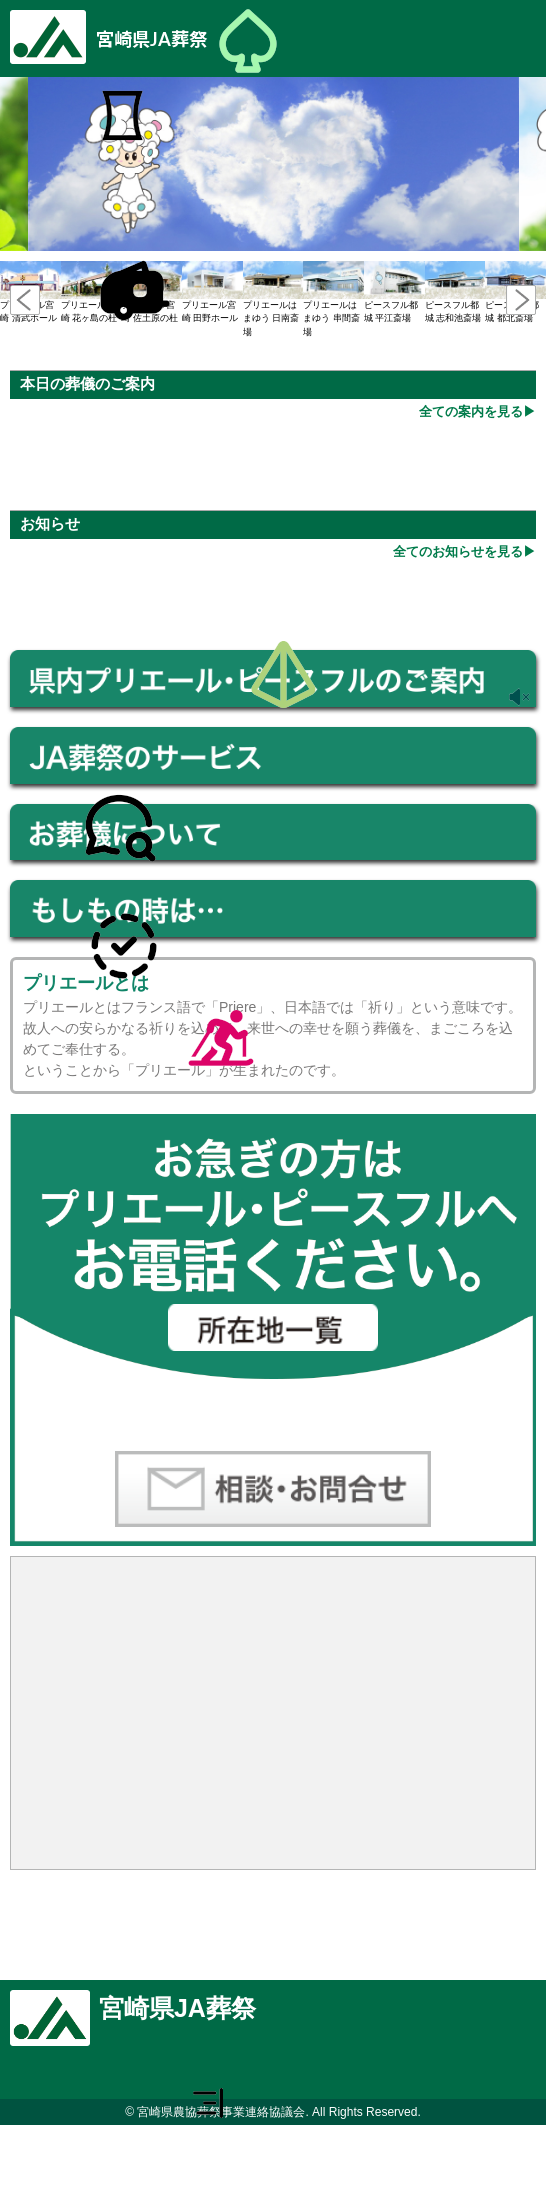 The height and width of the screenshot is (2206, 546). What do you see at coordinates (208, 2103) in the screenshot?
I see `align text to the right` at bounding box center [208, 2103].